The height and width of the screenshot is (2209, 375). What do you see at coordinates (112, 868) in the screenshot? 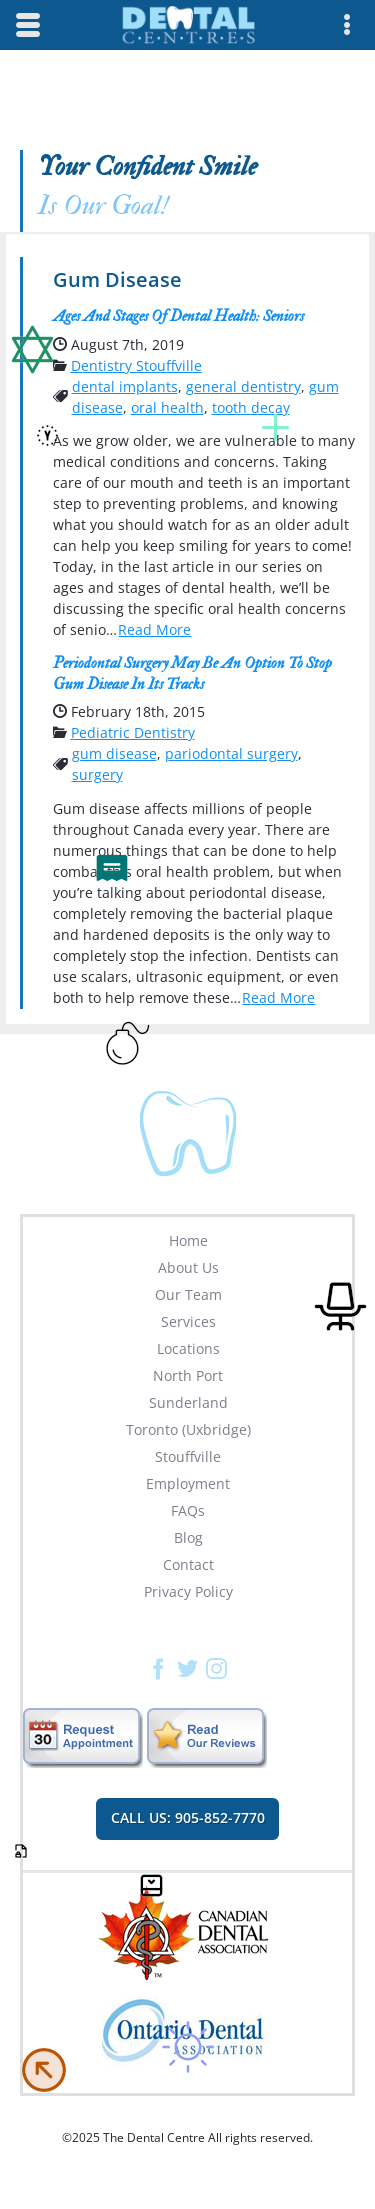
I see `view purchase receipt or transaction history` at bounding box center [112, 868].